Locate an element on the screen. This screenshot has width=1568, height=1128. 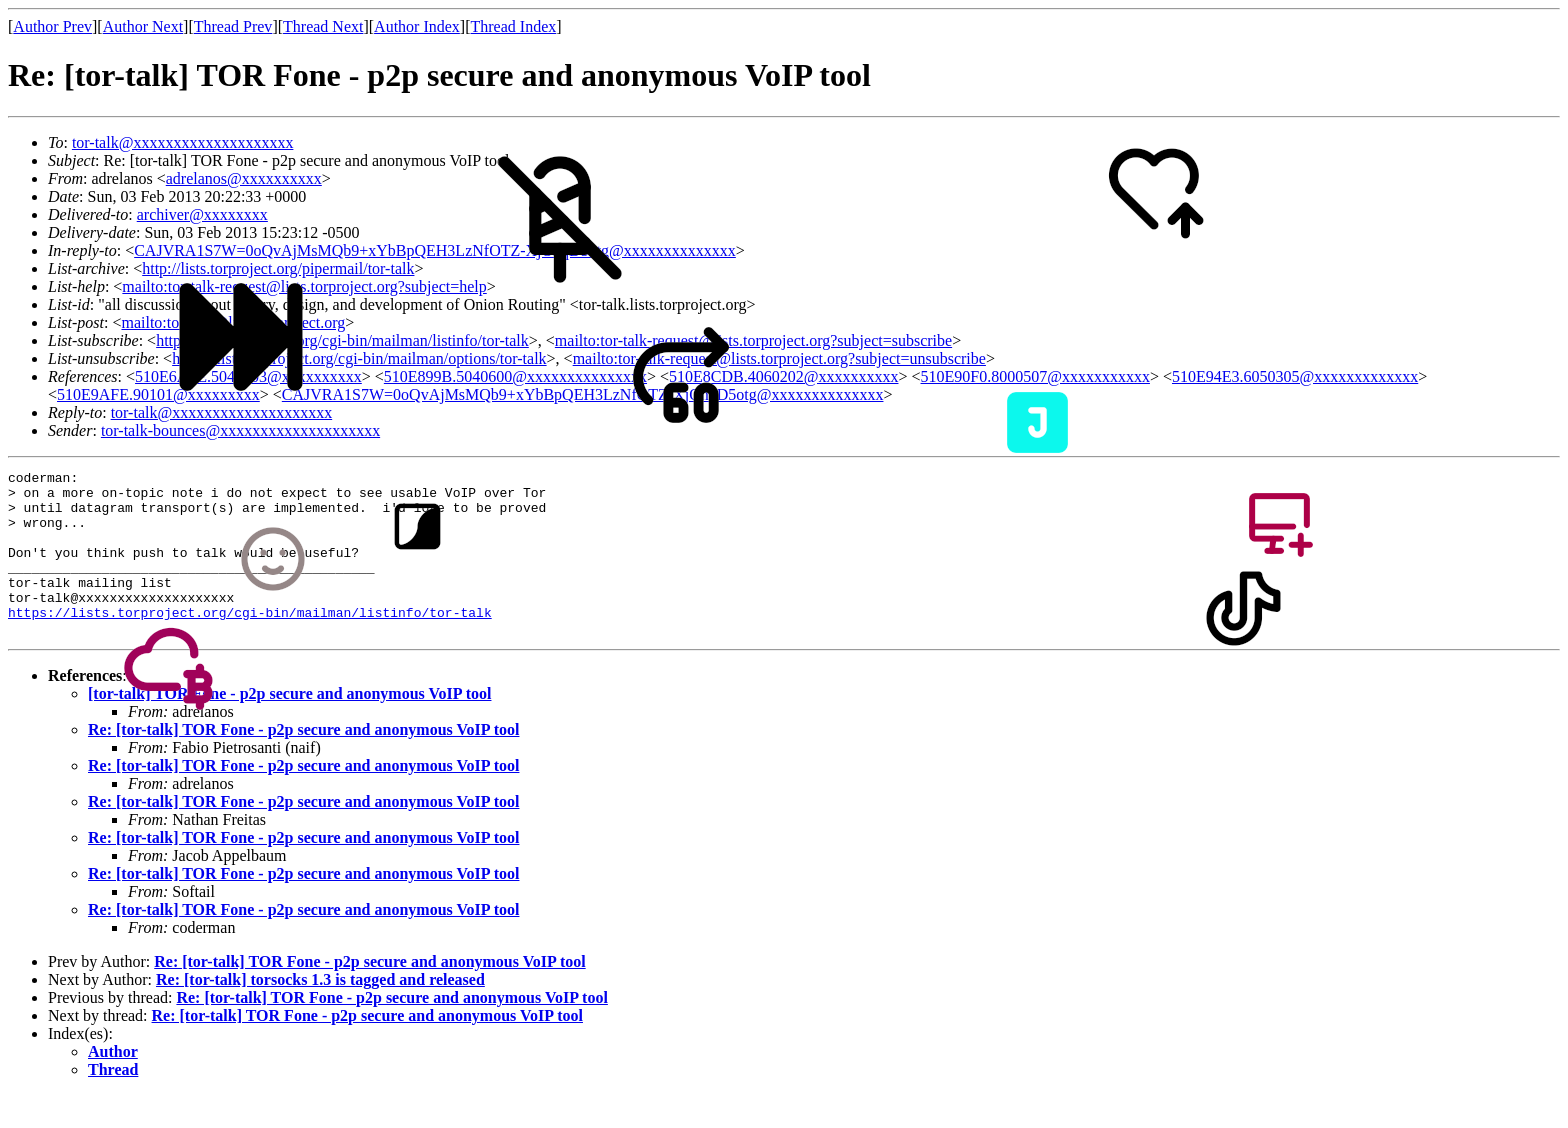
add a reaction or emoji is located at coordinates (273, 559).